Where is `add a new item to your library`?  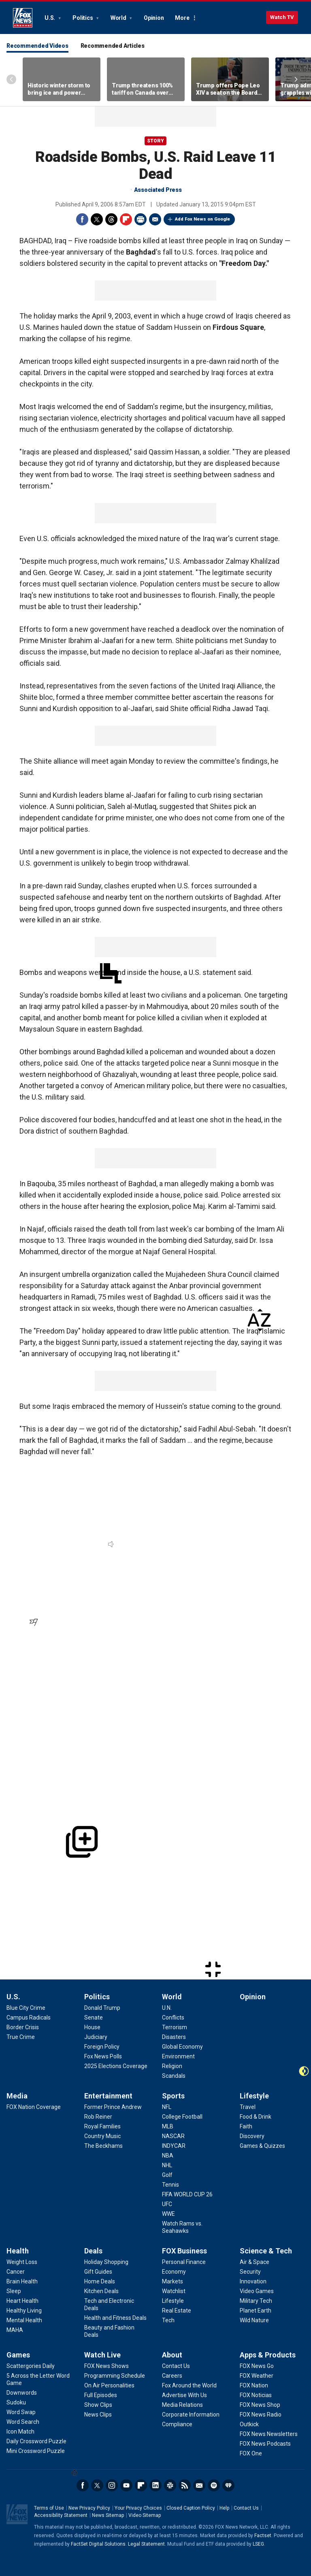
add a new item to your library is located at coordinates (82, 1842).